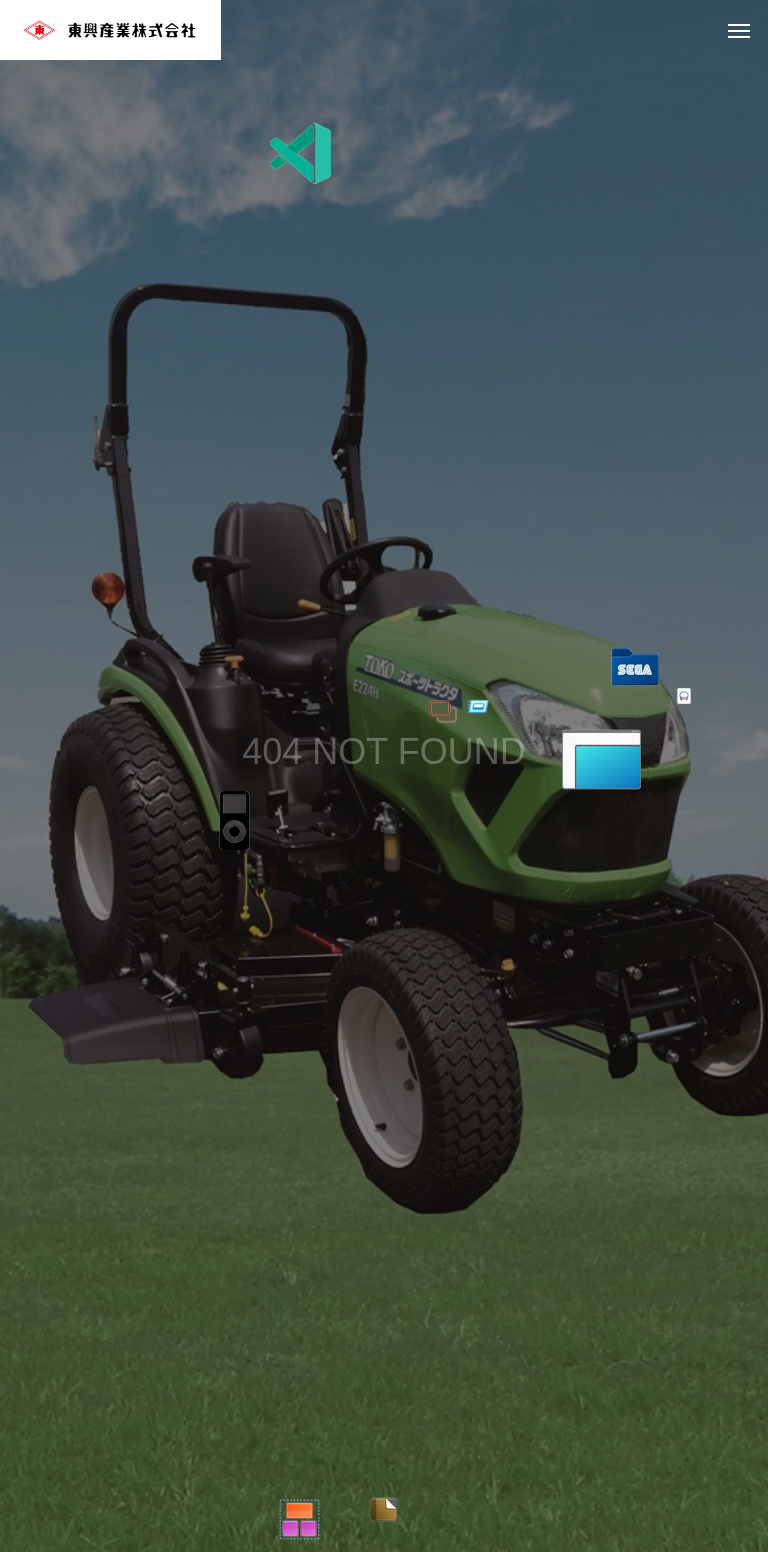 This screenshot has width=768, height=1552. I want to click on launch or run an application, so click(478, 706).